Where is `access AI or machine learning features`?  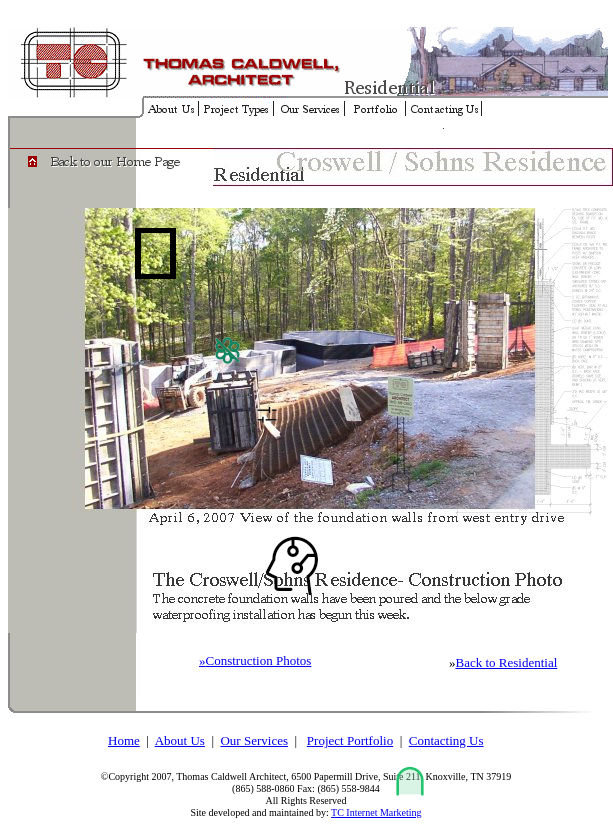
access AI or machine learning features is located at coordinates (293, 566).